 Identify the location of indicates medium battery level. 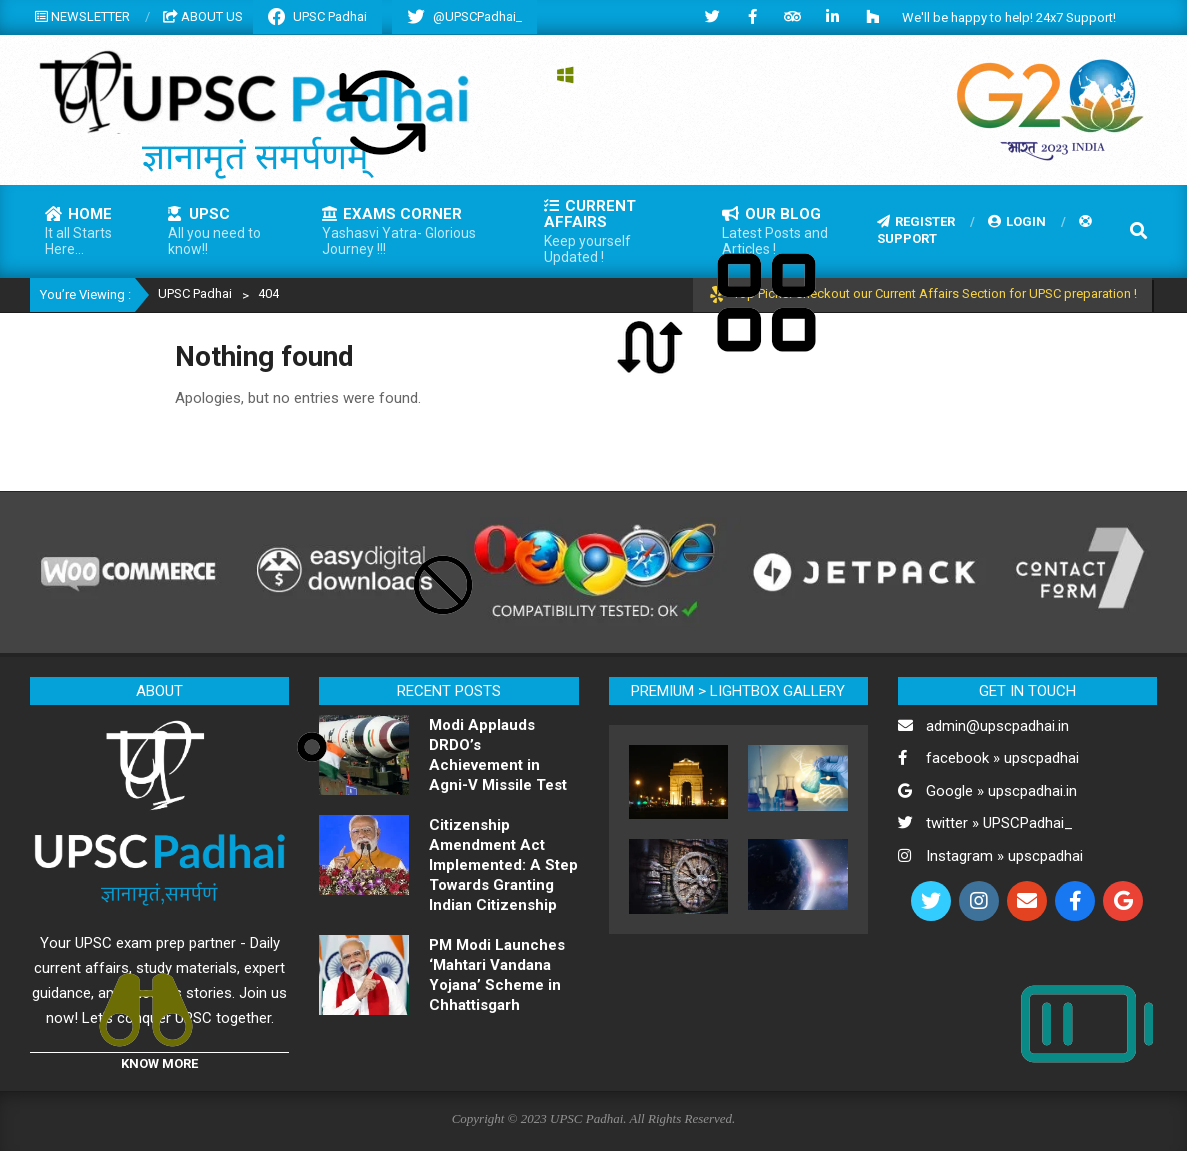
(1085, 1024).